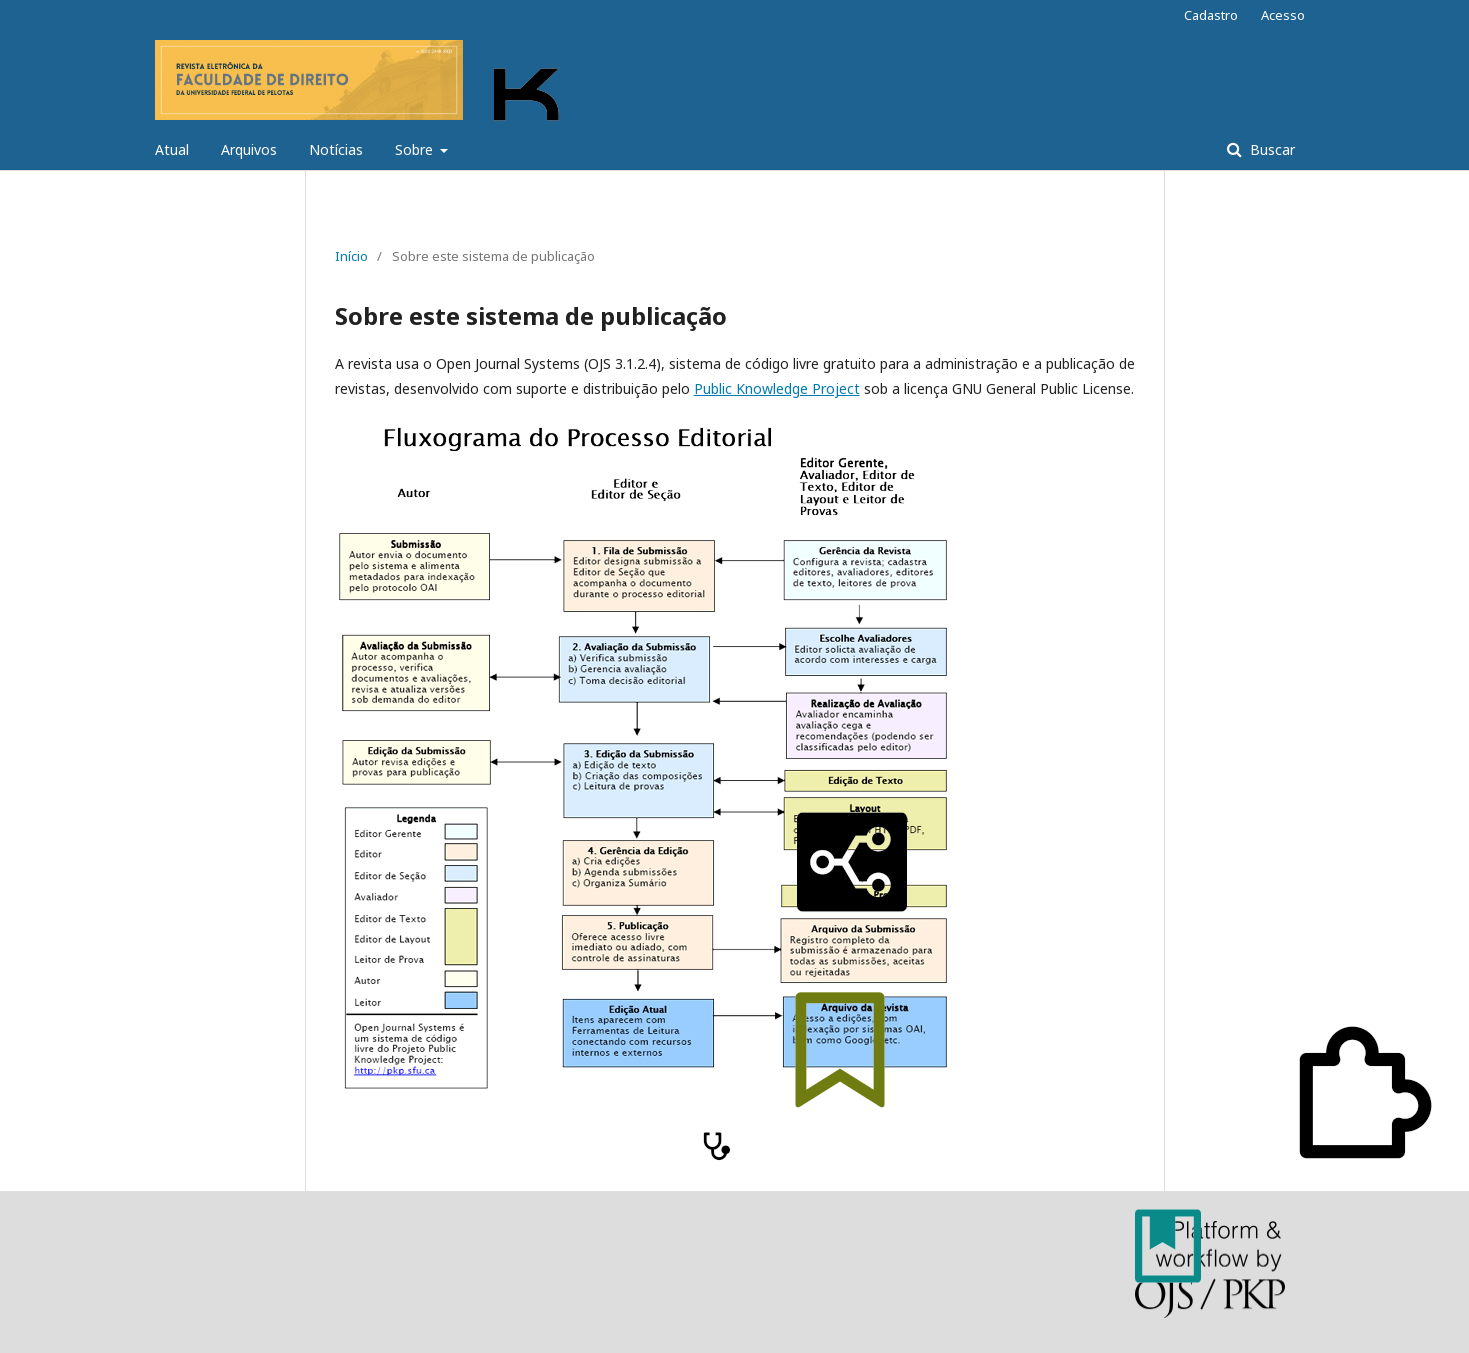  Describe the element at coordinates (526, 94) in the screenshot. I see `keenetic brand logo` at that location.